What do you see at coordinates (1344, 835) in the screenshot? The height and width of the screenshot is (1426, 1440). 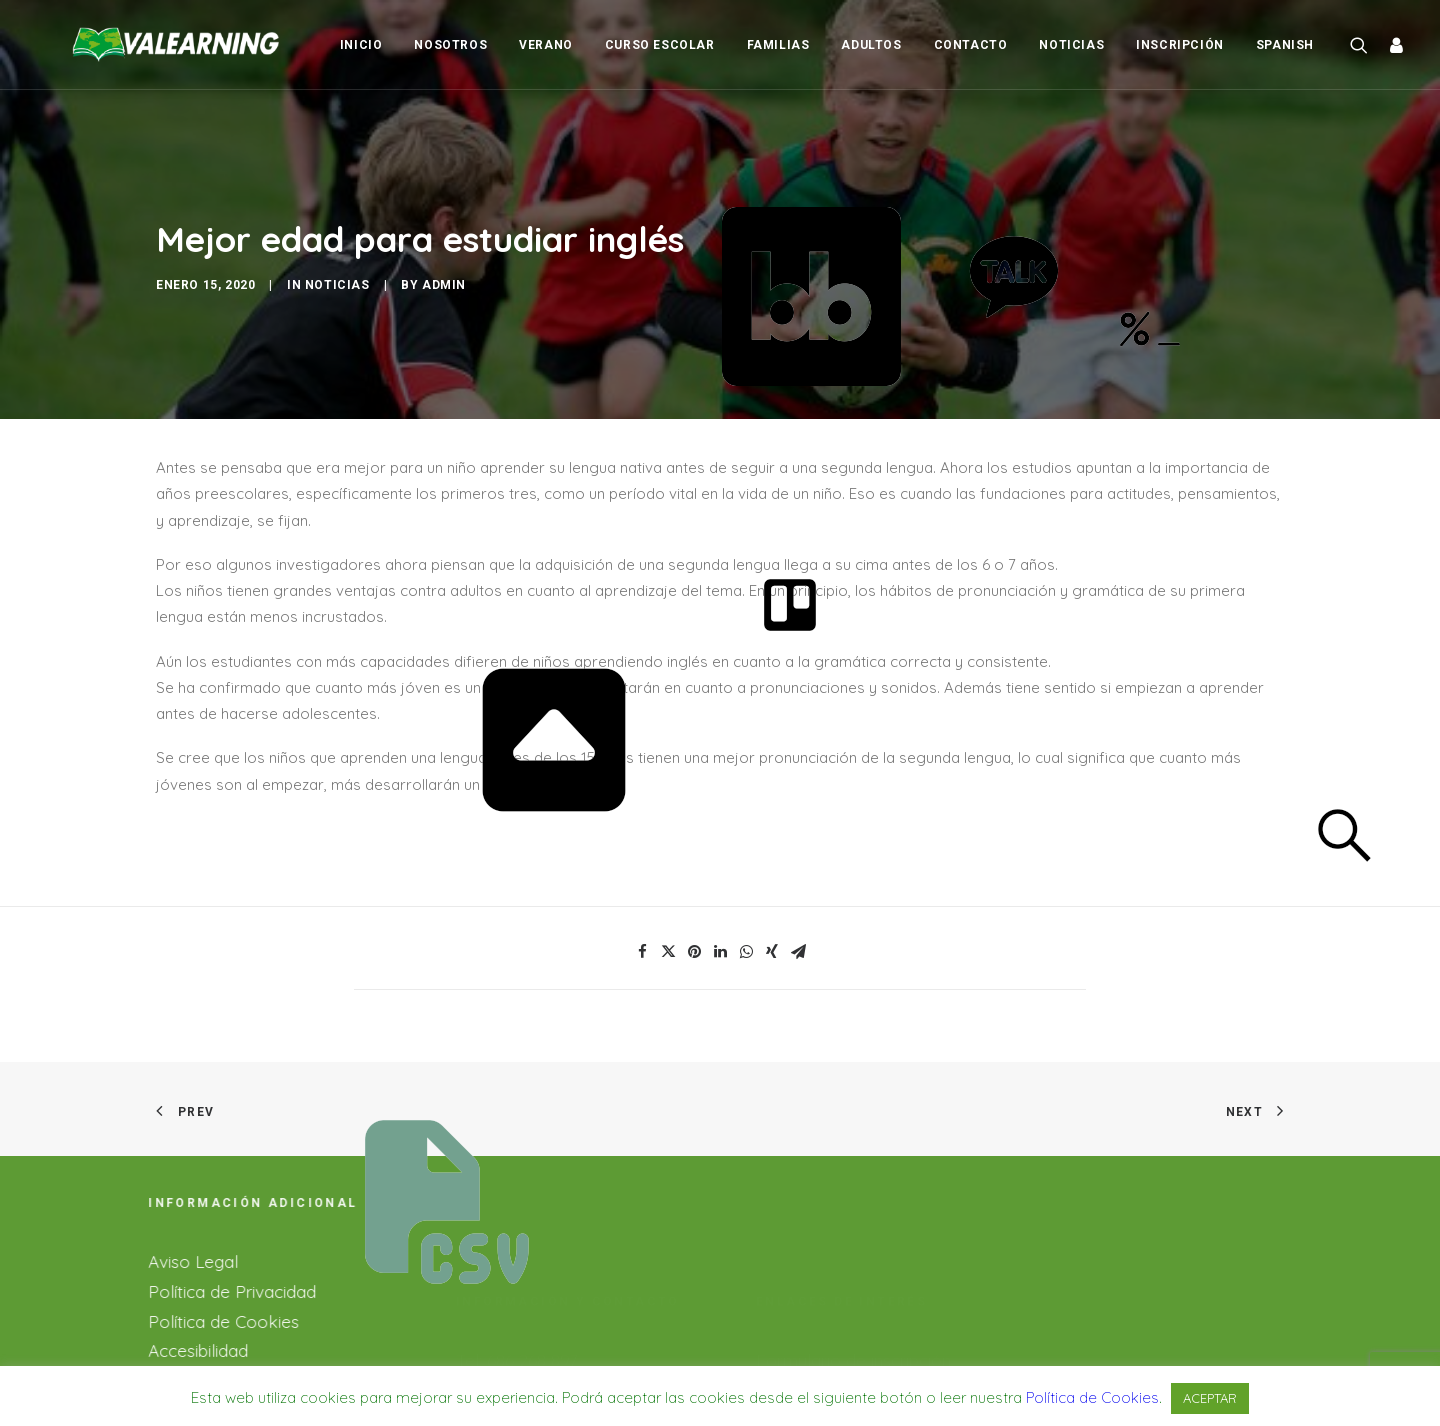 I see `sistrix SEO tool logo` at bounding box center [1344, 835].